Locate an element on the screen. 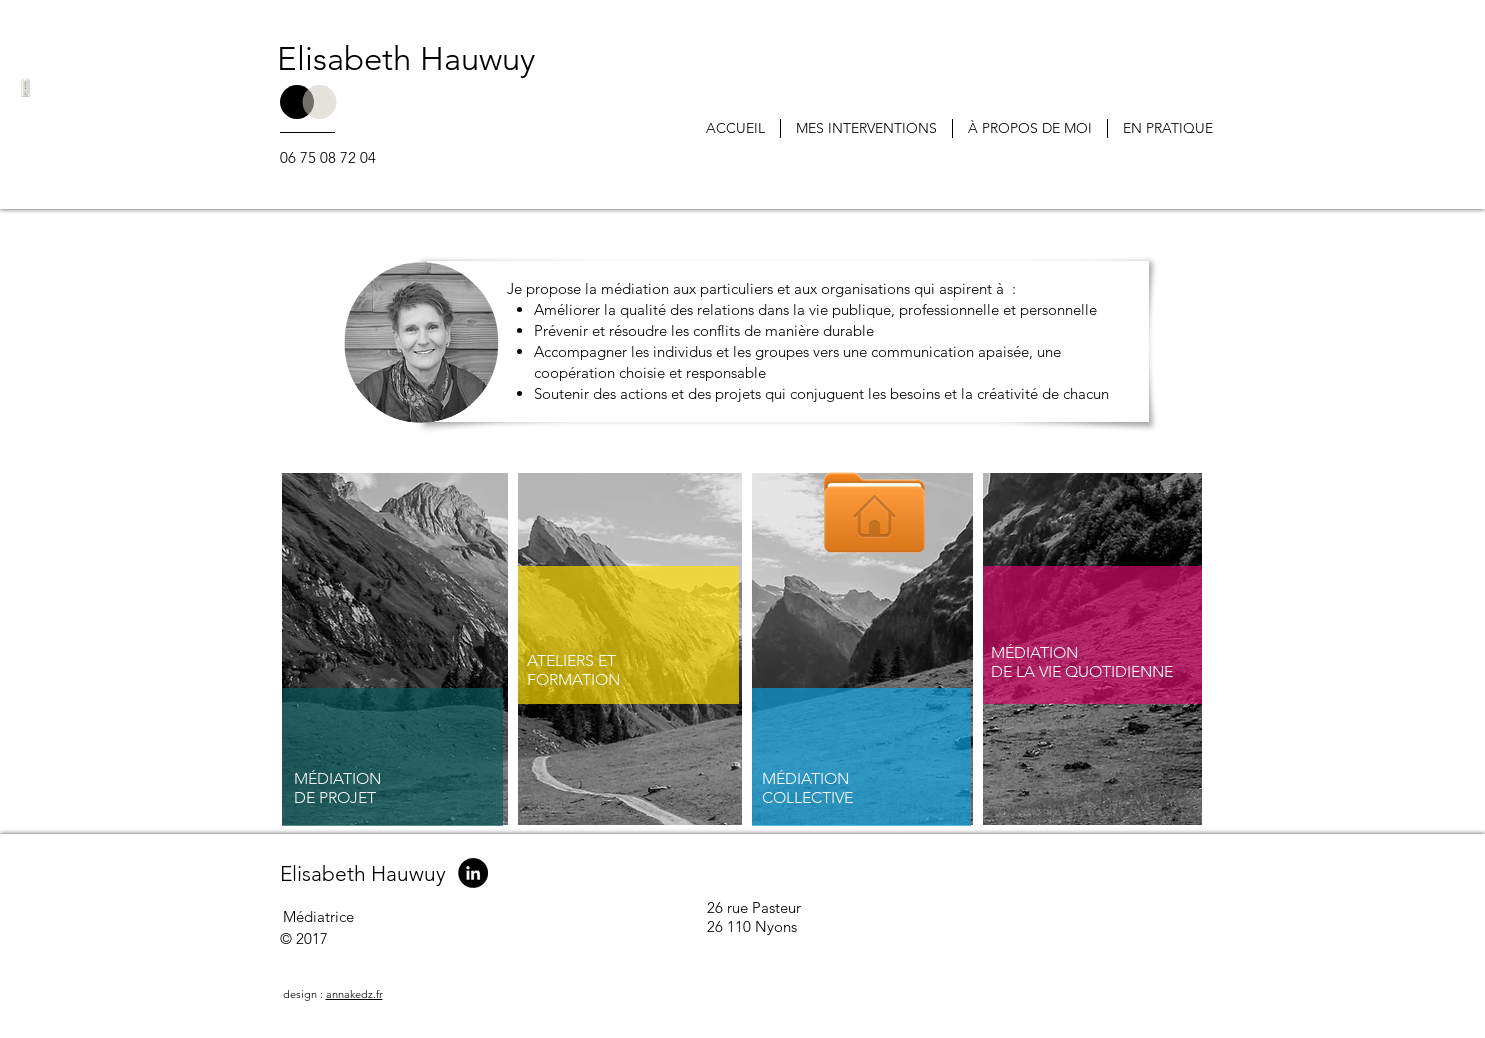  indicates UPS battery backup device connected is located at coordinates (25, 87).